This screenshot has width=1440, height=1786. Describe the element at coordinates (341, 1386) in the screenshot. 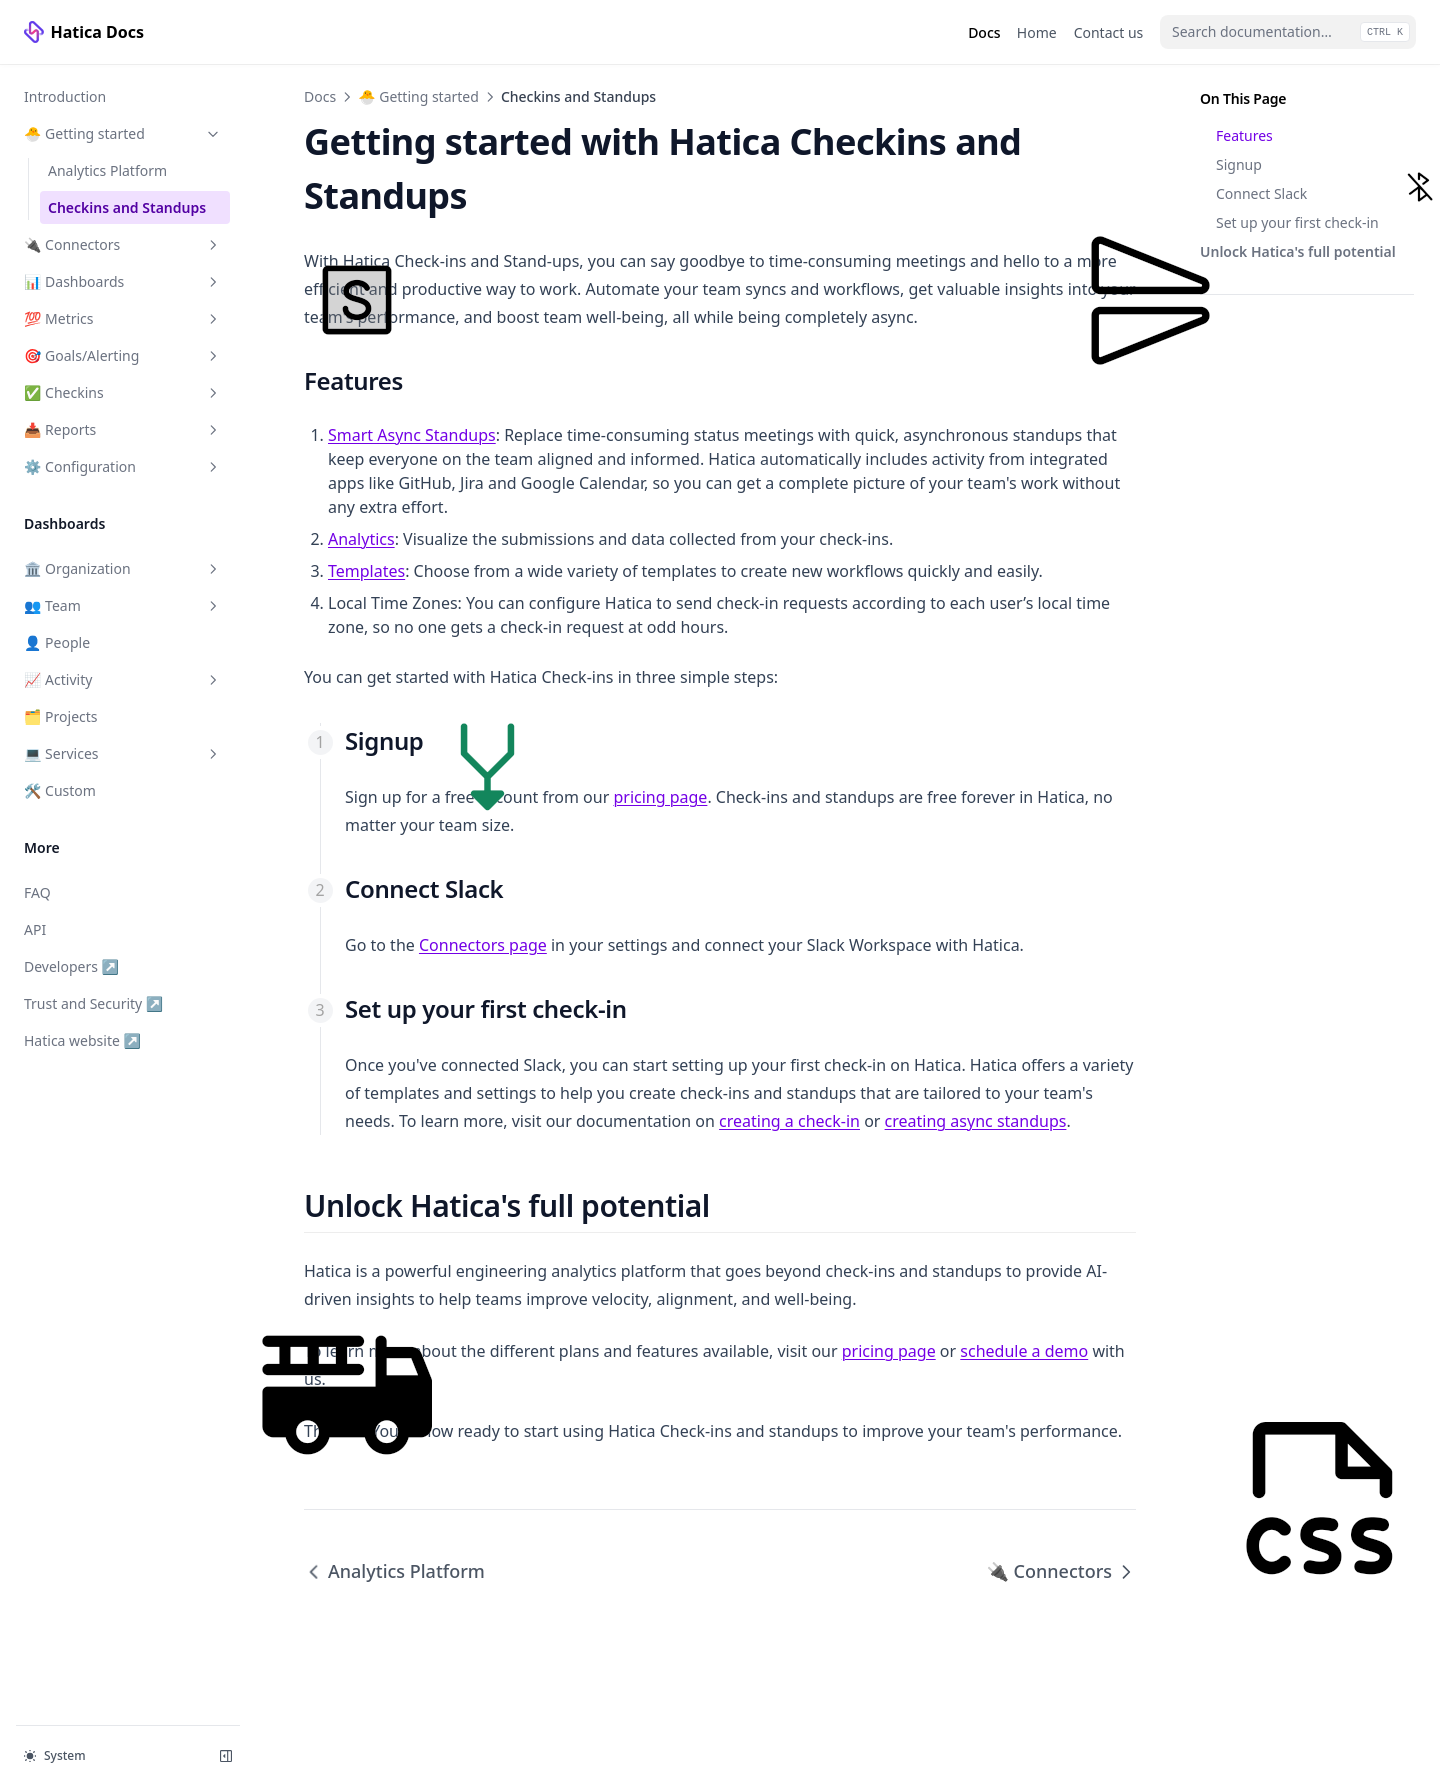

I see `indicates emergency services or fire department` at that location.